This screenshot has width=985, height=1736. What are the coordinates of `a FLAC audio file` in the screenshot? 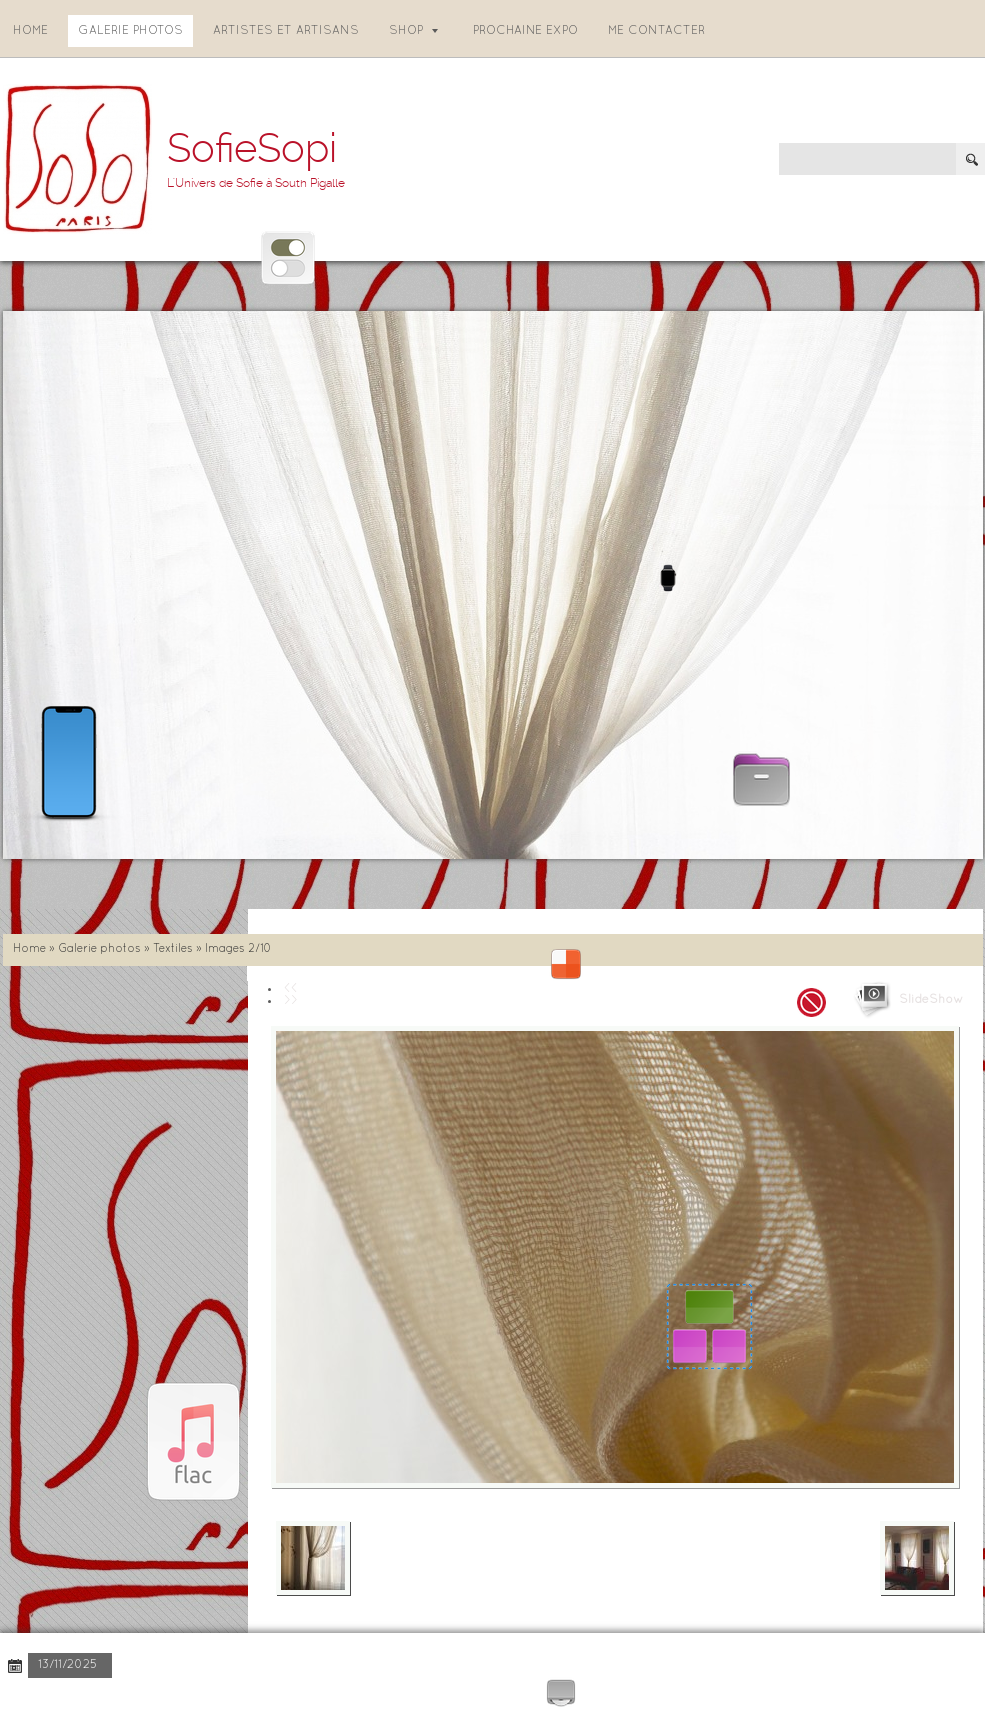 It's located at (193, 1441).